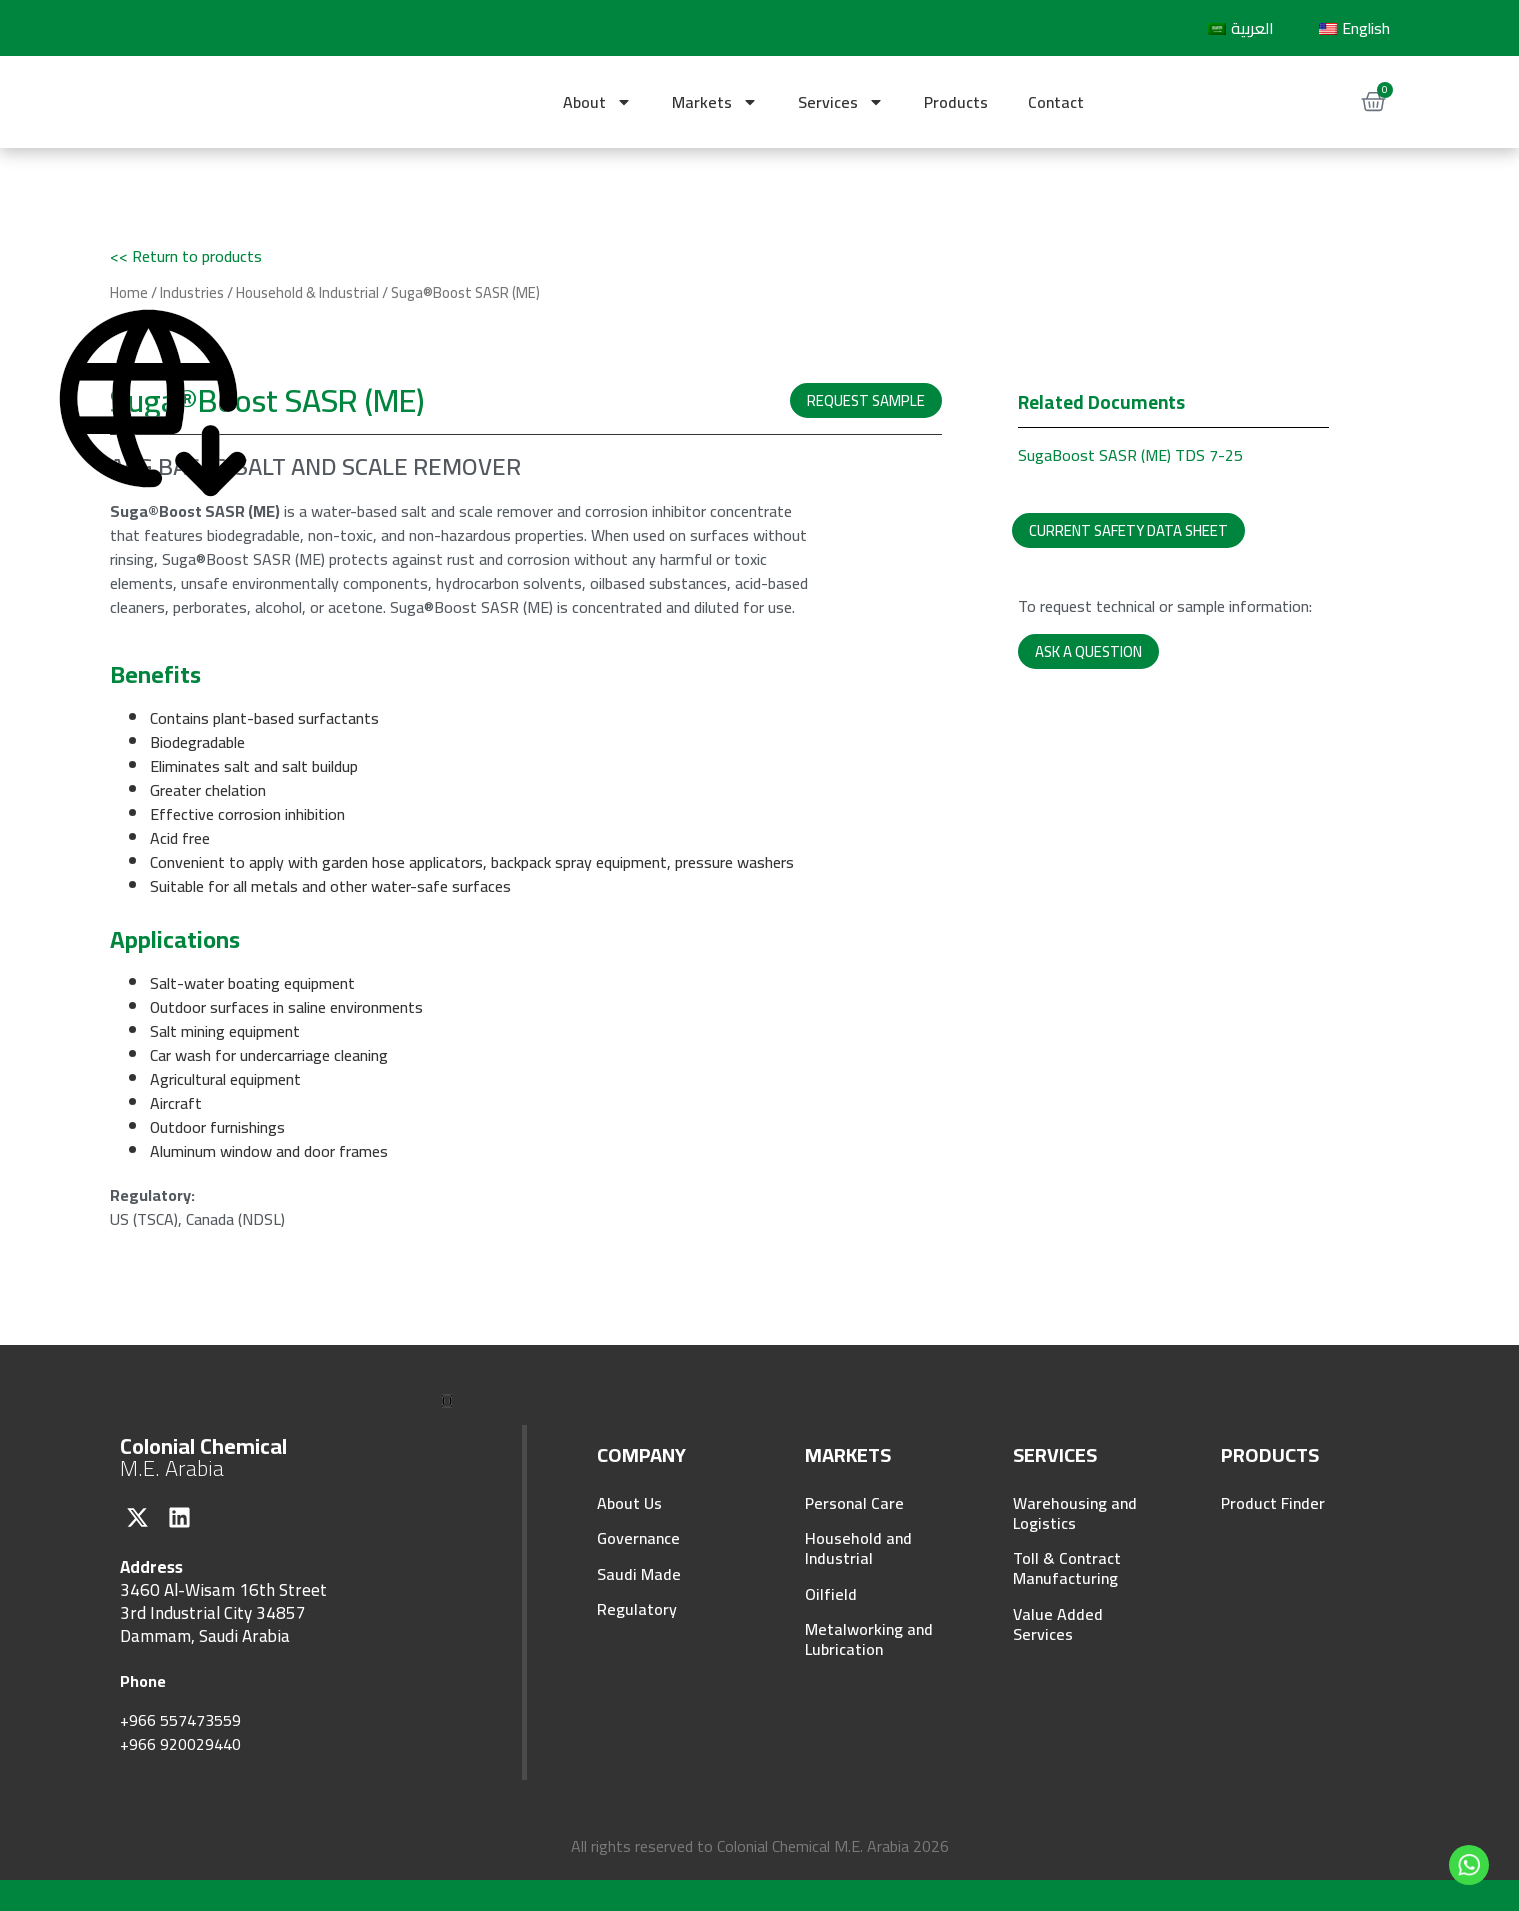 The image size is (1519, 1911). I want to click on download from the web, so click(148, 398).